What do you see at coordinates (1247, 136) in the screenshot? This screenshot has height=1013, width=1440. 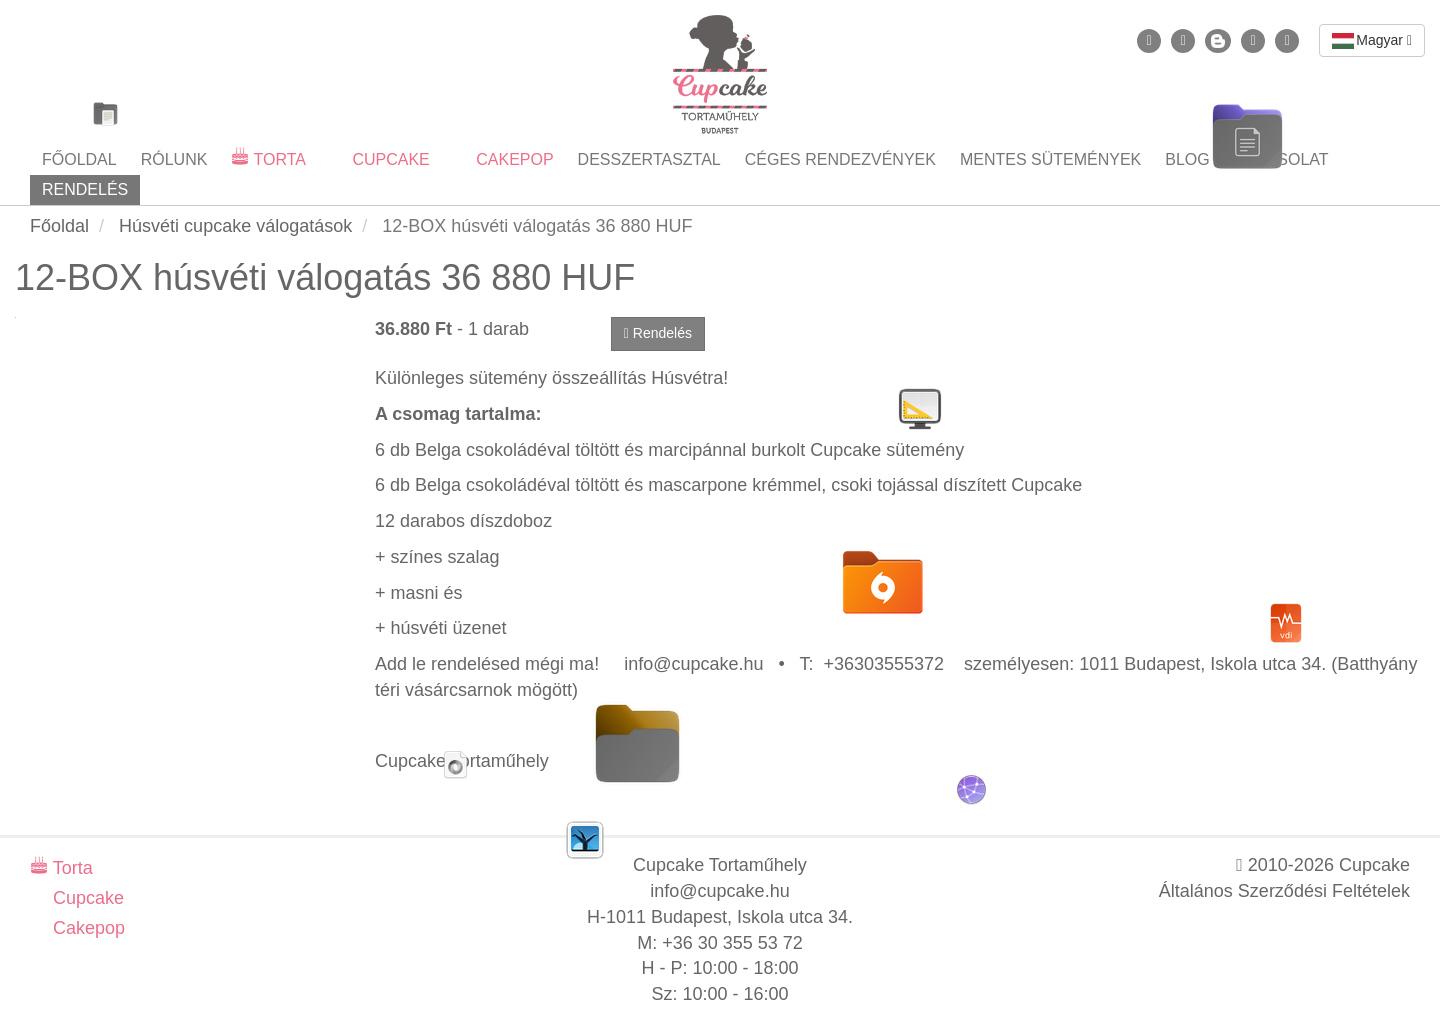 I see `open your documents folder` at bounding box center [1247, 136].